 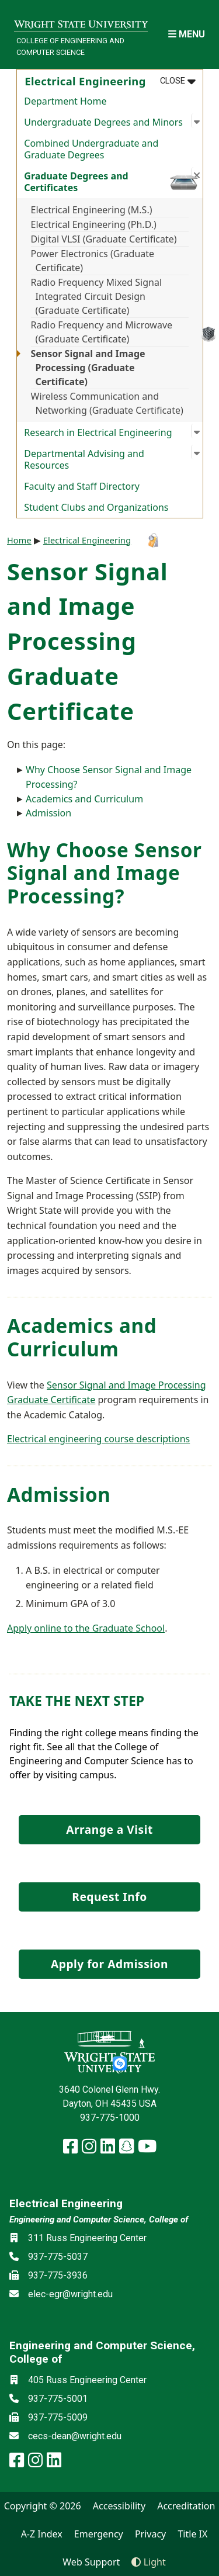 I want to click on access Xsan storage area network settings, so click(x=208, y=334).